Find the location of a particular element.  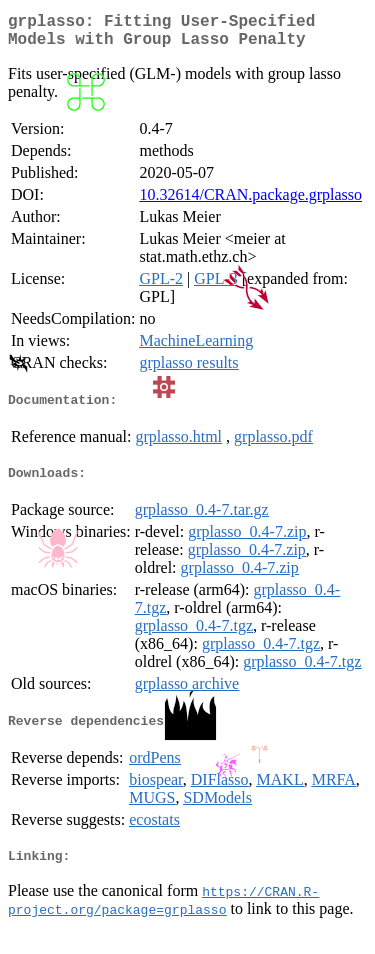

indicates spider or arachnid enemy type in game is located at coordinates (58, 548).